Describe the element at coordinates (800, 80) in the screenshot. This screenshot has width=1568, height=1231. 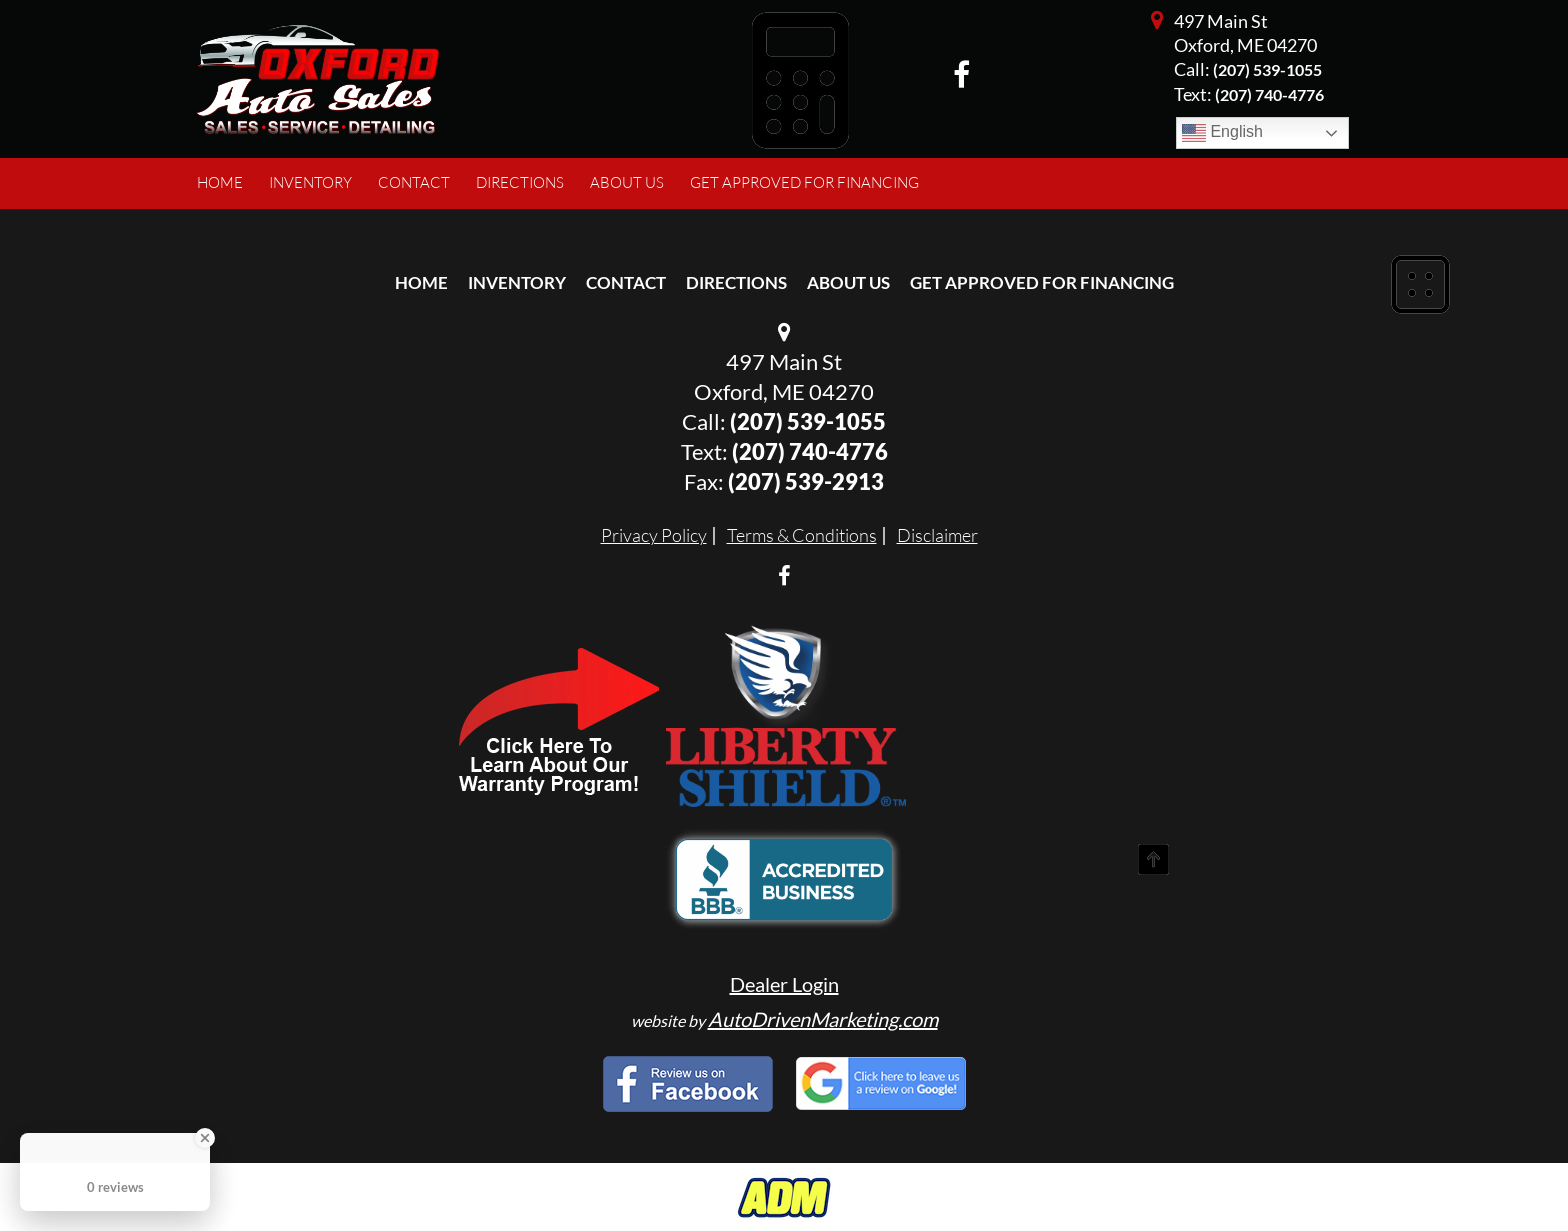
I see `open the calculator app` at that location.